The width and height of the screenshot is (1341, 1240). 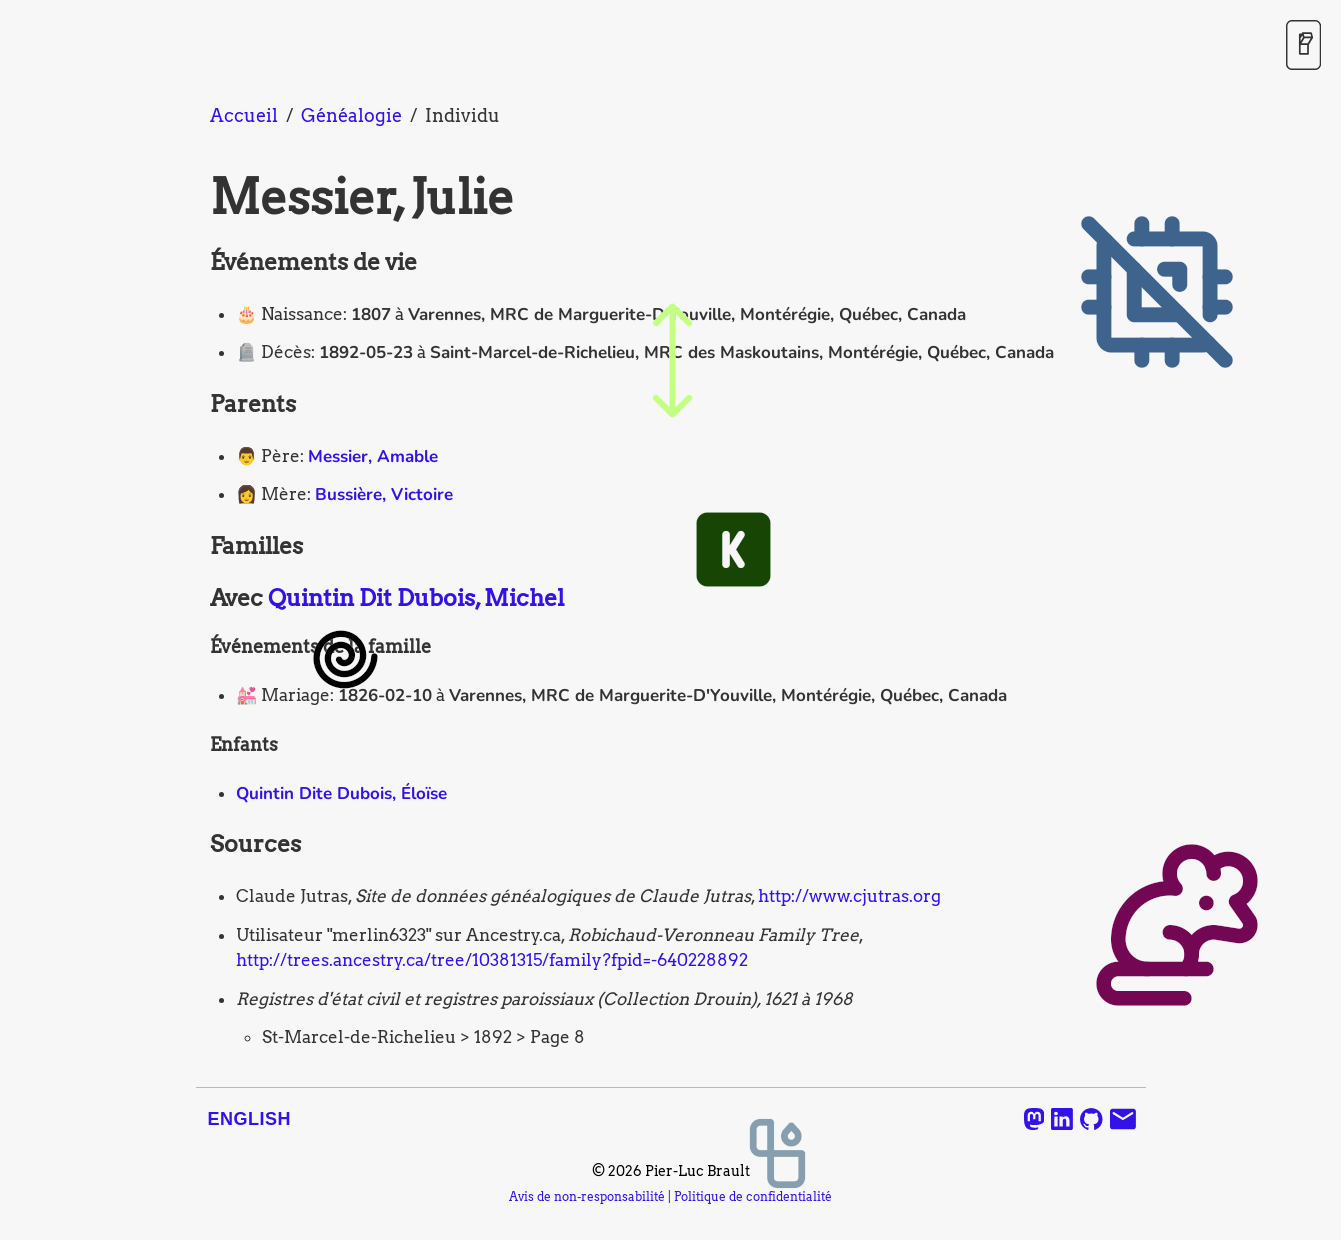 I want to click on adjust height or vertical size, so click(x=672, y=360).